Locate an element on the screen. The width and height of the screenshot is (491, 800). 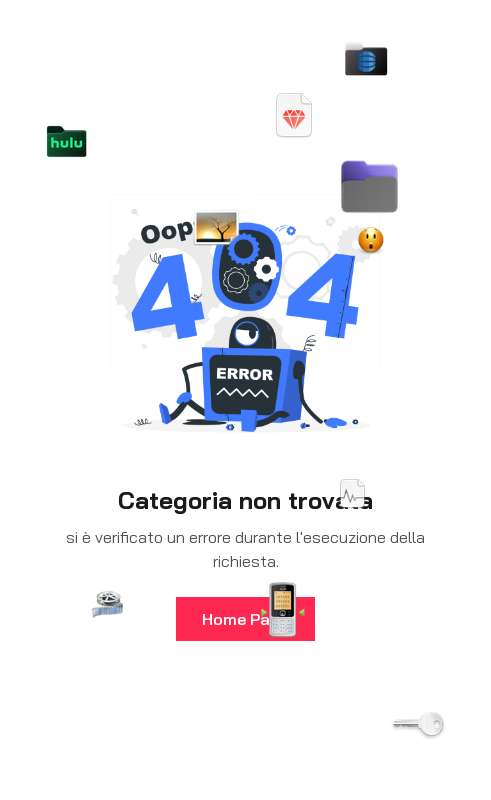
open dynamodb database files folder is located at coordinates (366, 60).